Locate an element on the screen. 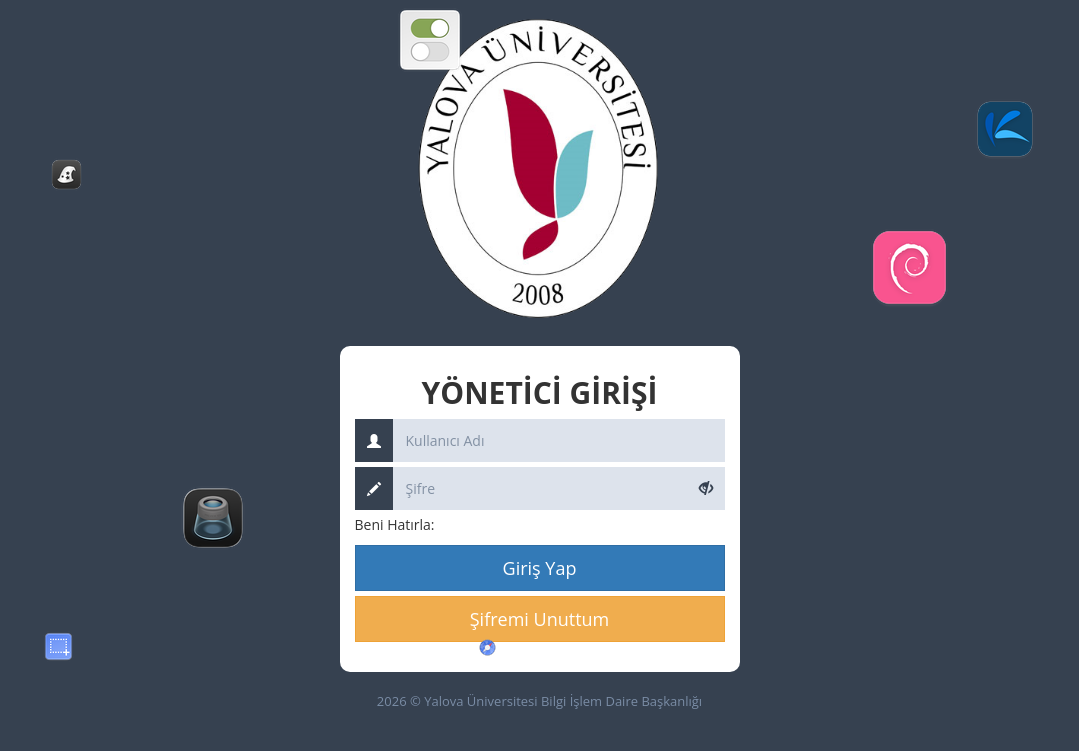 This screenshot has height=751, width=1079. take a screenshot is located at coordinates (58, 646).